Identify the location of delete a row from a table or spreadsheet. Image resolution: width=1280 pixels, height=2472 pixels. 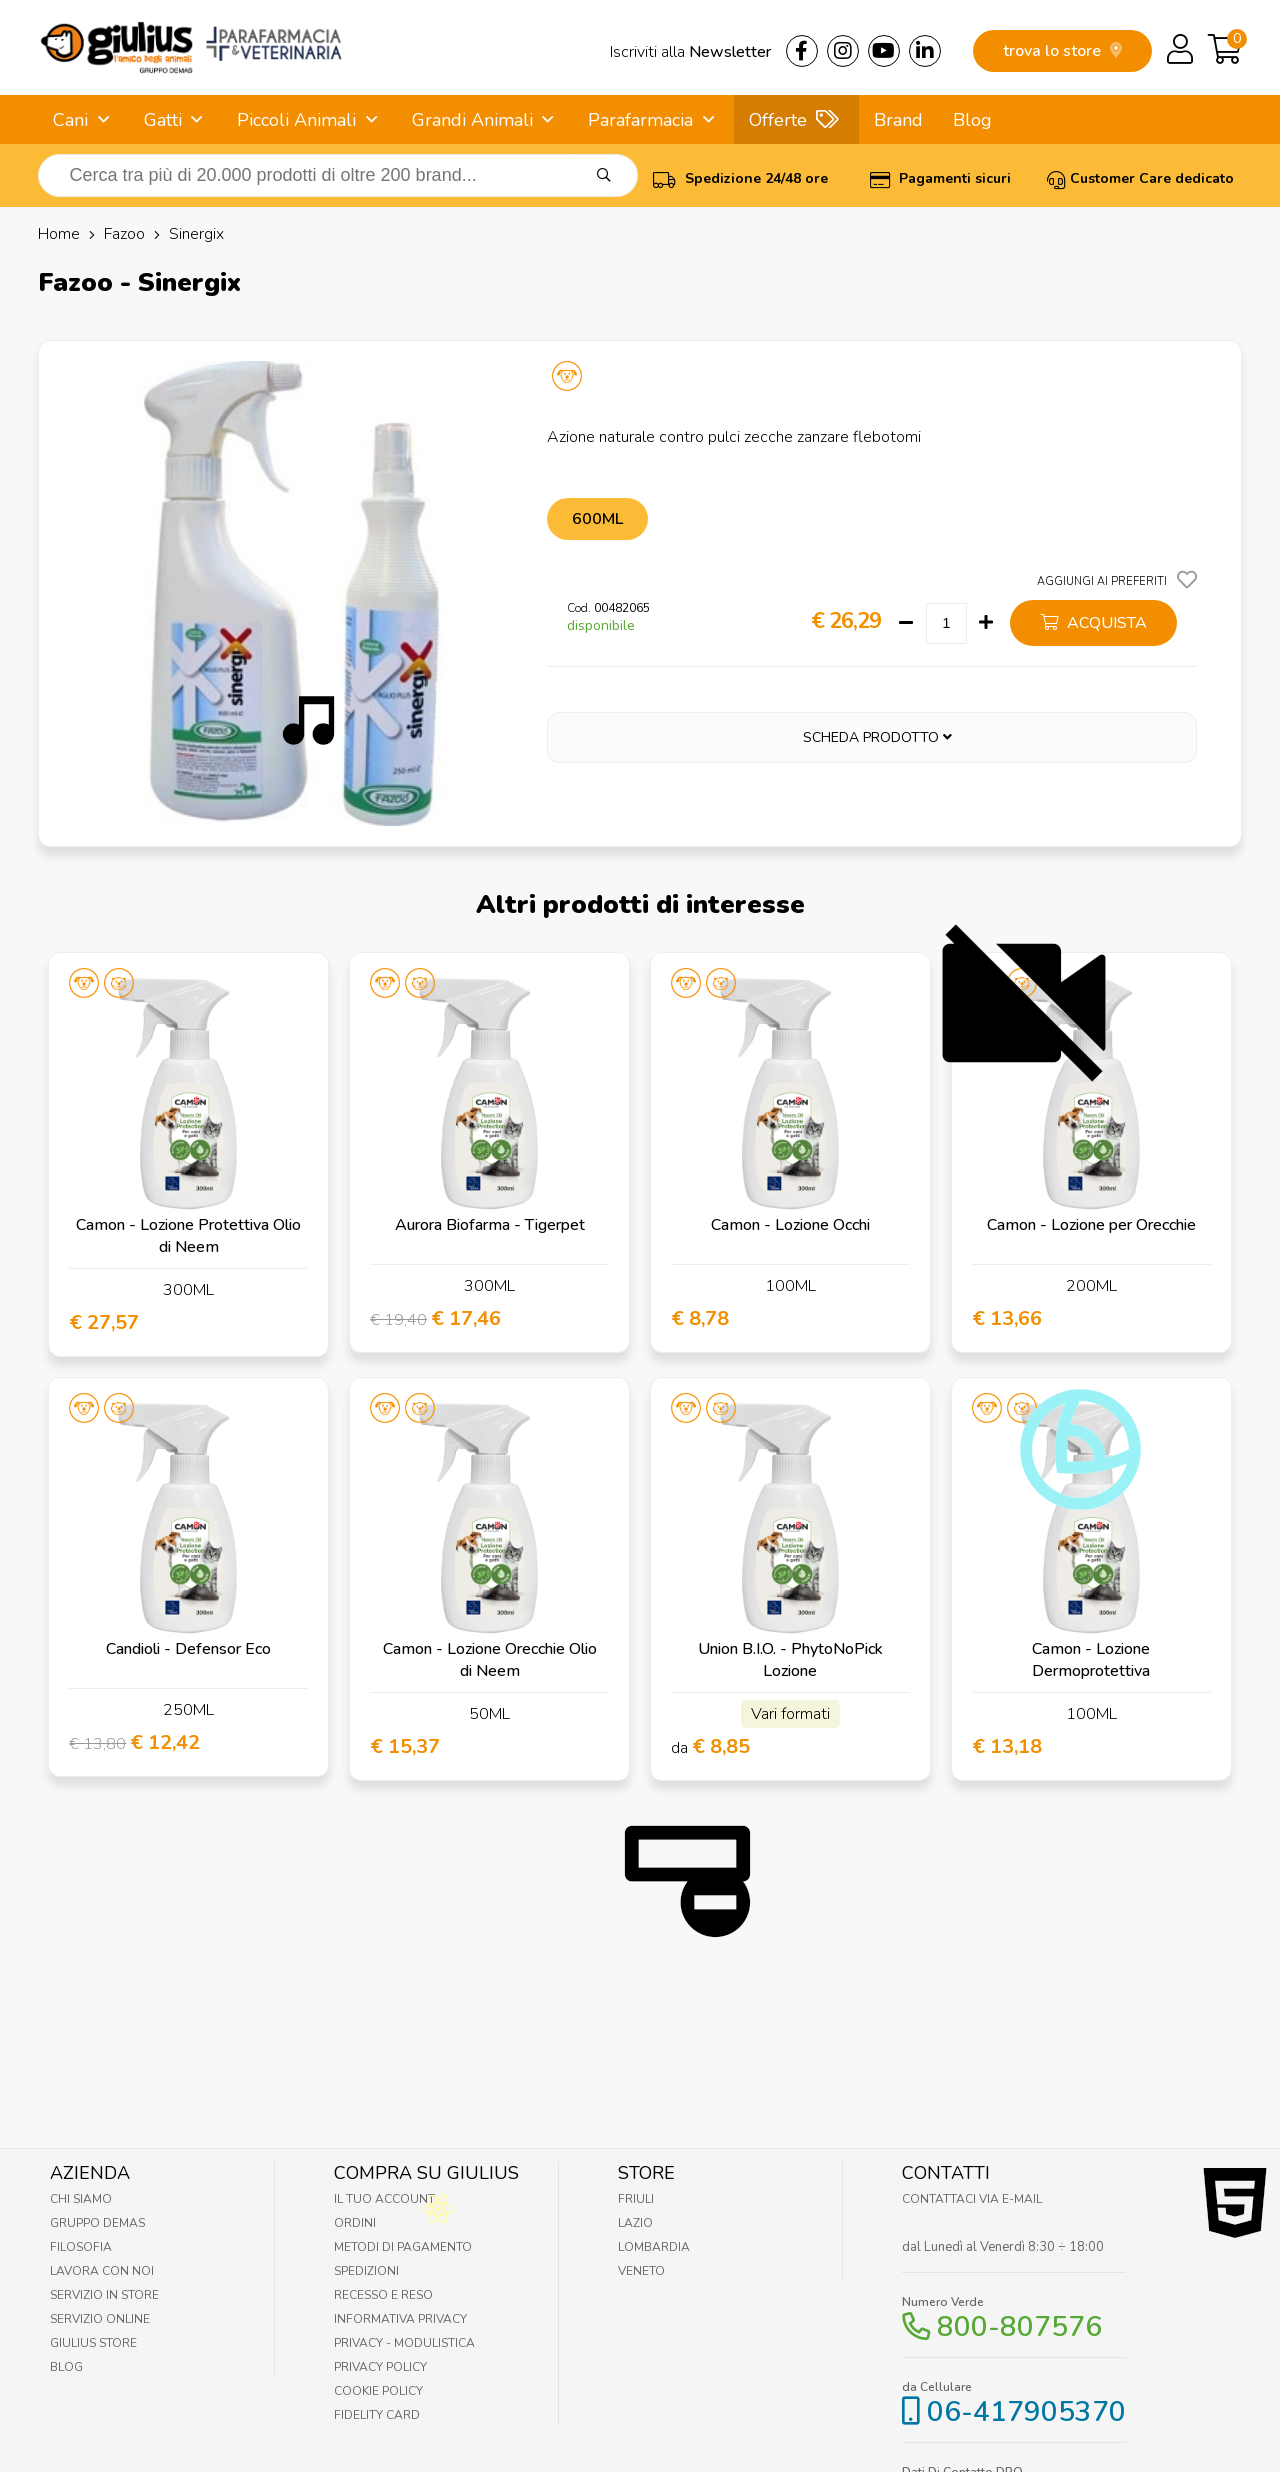
(687, 1874).